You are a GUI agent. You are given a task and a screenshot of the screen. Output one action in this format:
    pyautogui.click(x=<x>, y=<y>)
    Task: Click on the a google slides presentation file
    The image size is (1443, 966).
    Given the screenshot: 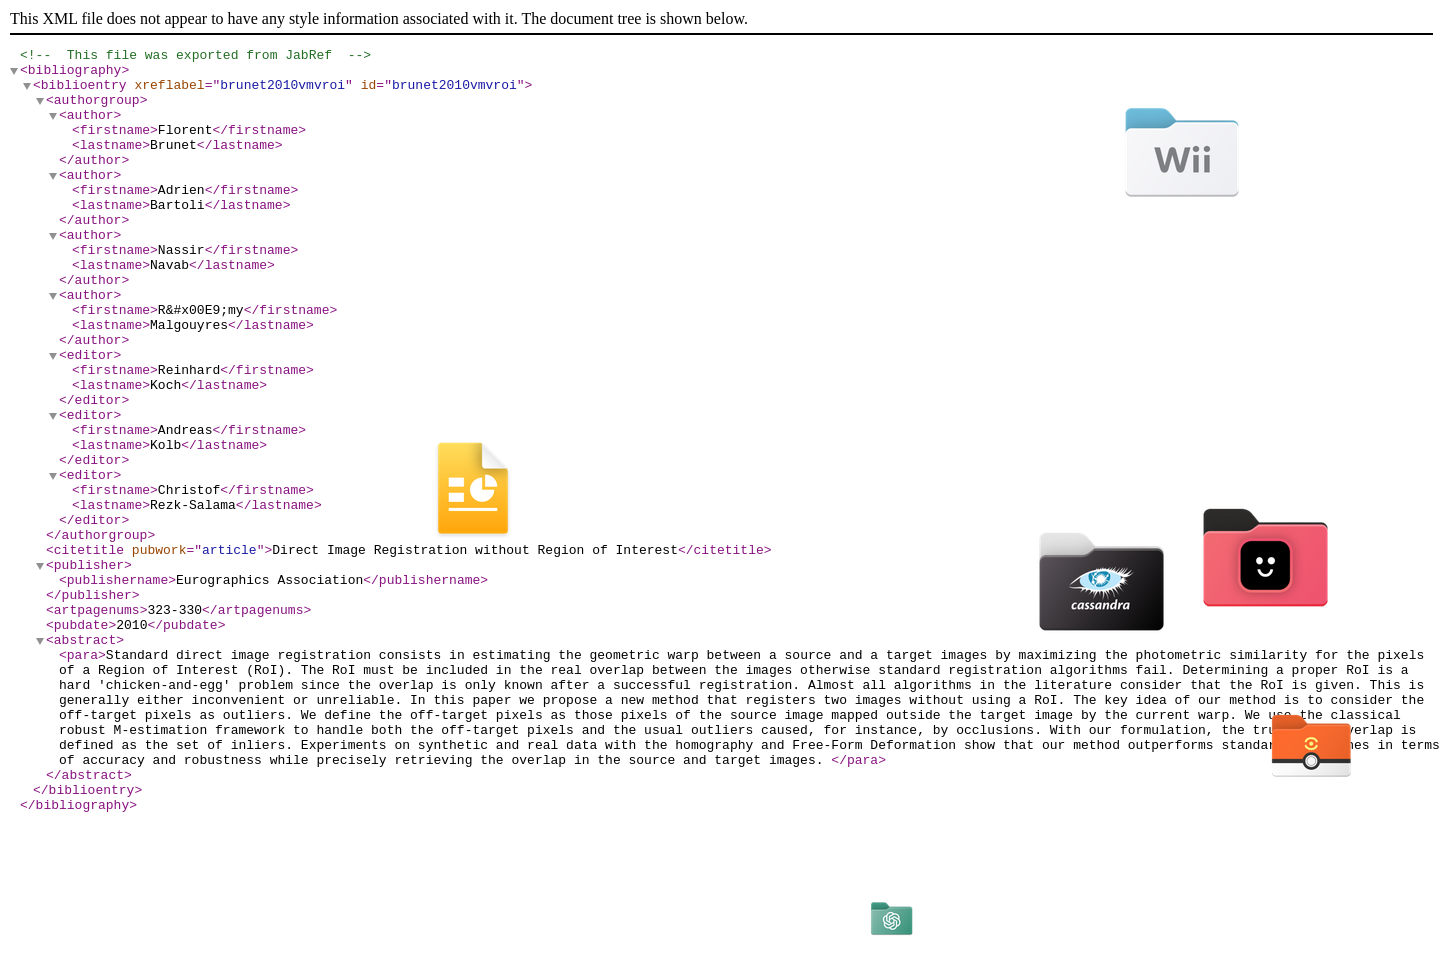 What is the action you would take?
    pyautogui.click(x=473, y=490)
    